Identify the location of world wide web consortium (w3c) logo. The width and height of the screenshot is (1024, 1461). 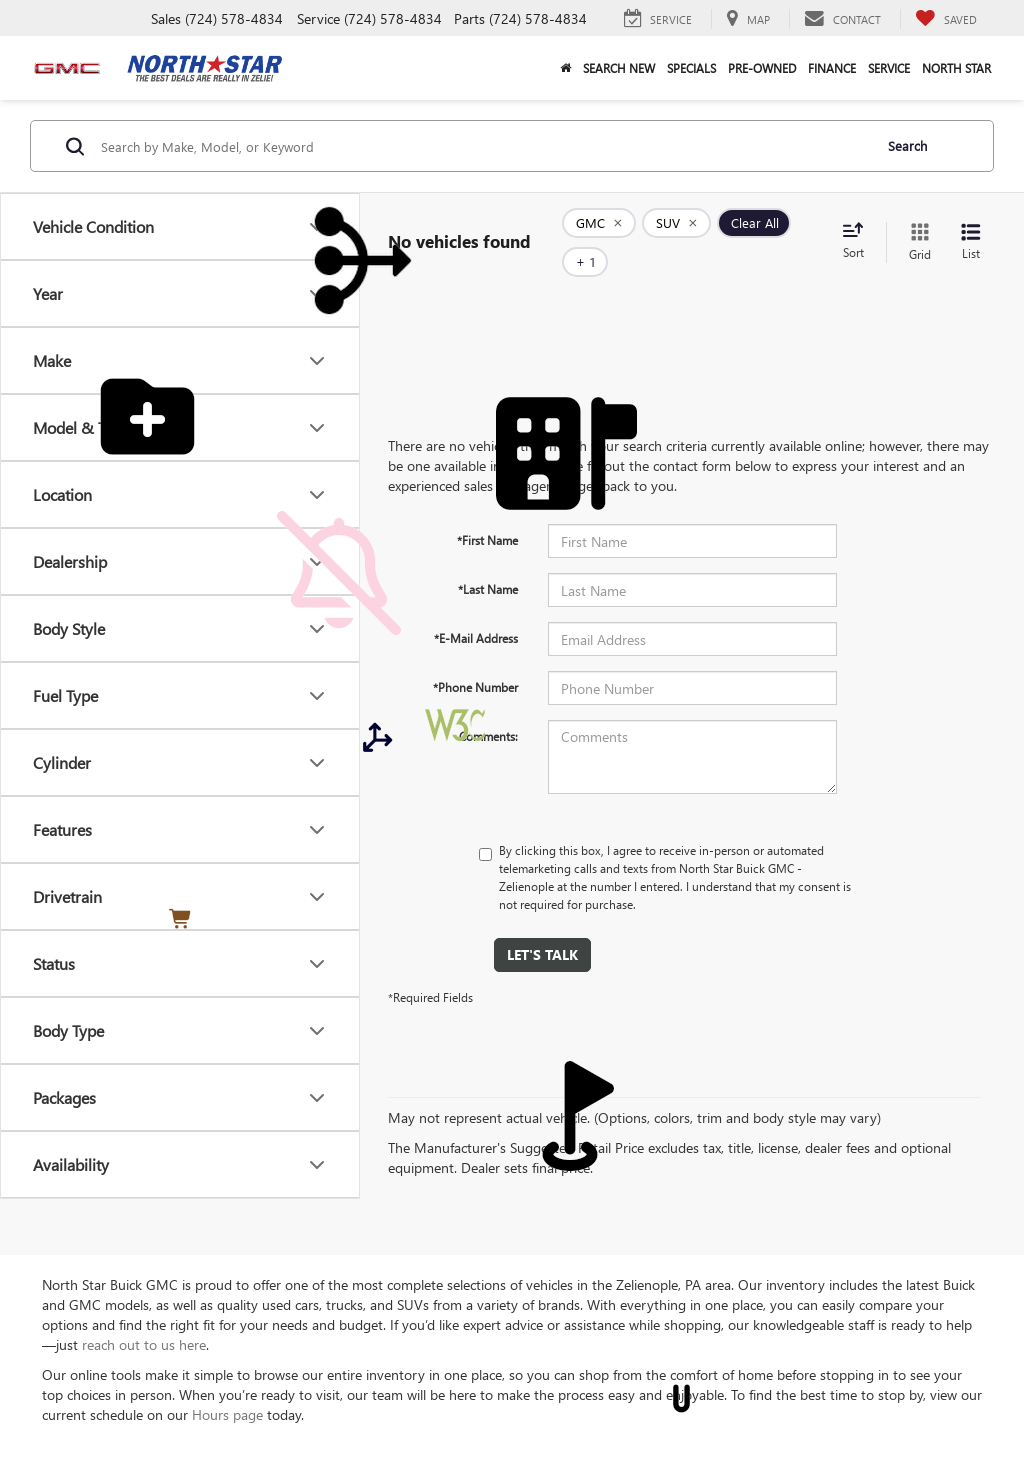
(455, 724).